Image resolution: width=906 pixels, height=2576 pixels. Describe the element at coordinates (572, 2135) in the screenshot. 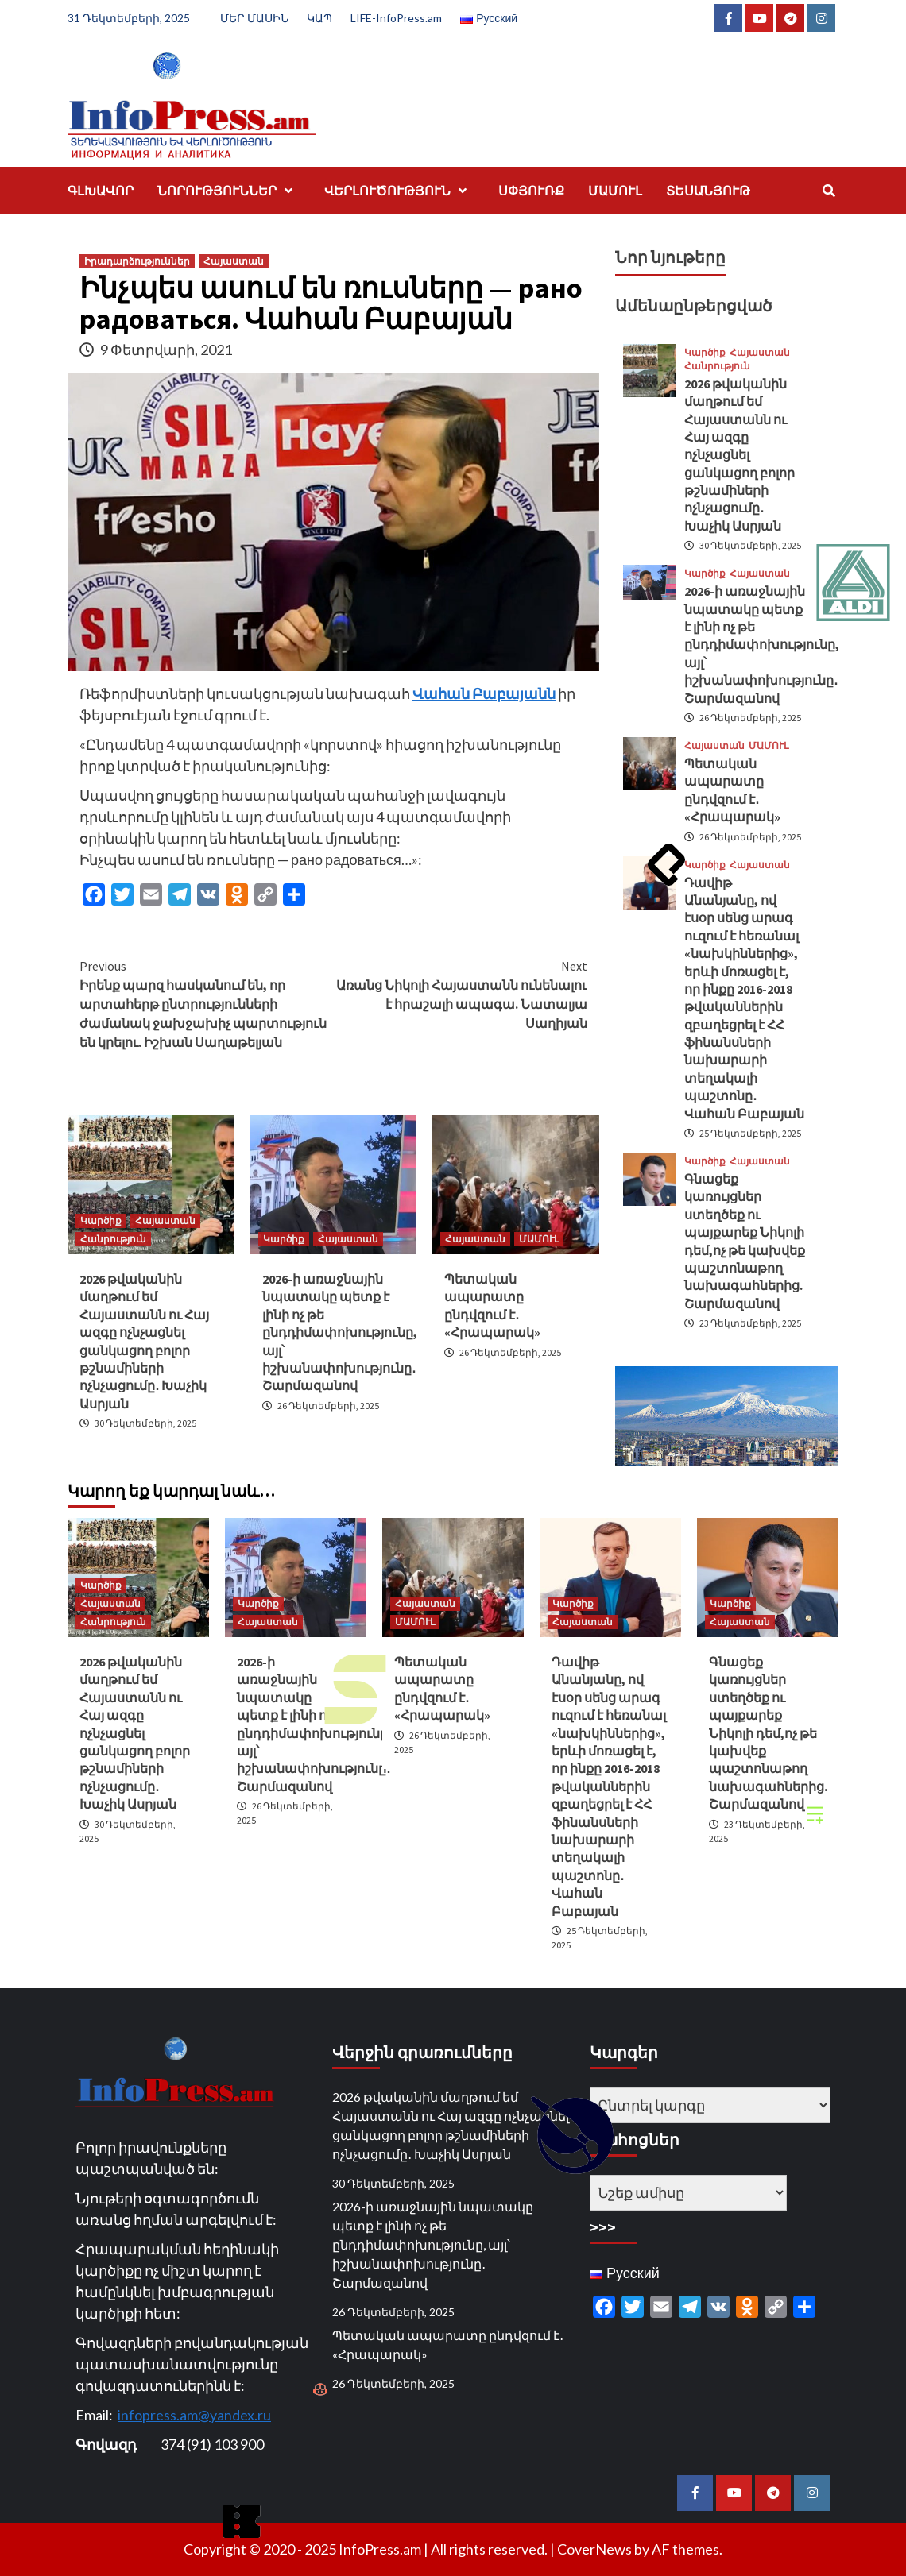

I see `open krita digital painting application` at that location.